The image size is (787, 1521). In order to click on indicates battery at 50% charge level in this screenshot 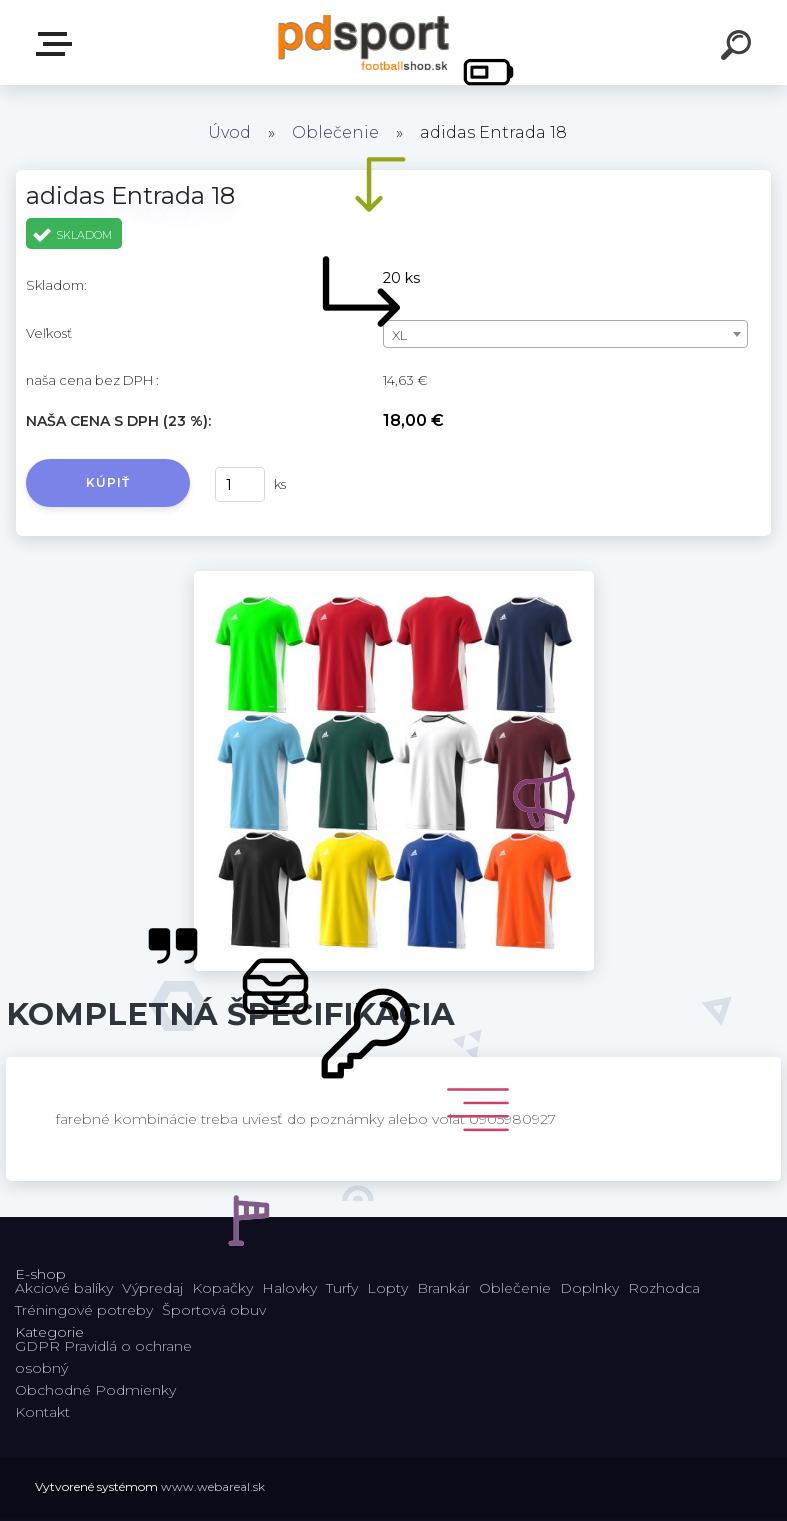, I will do `click(488, 70)`.